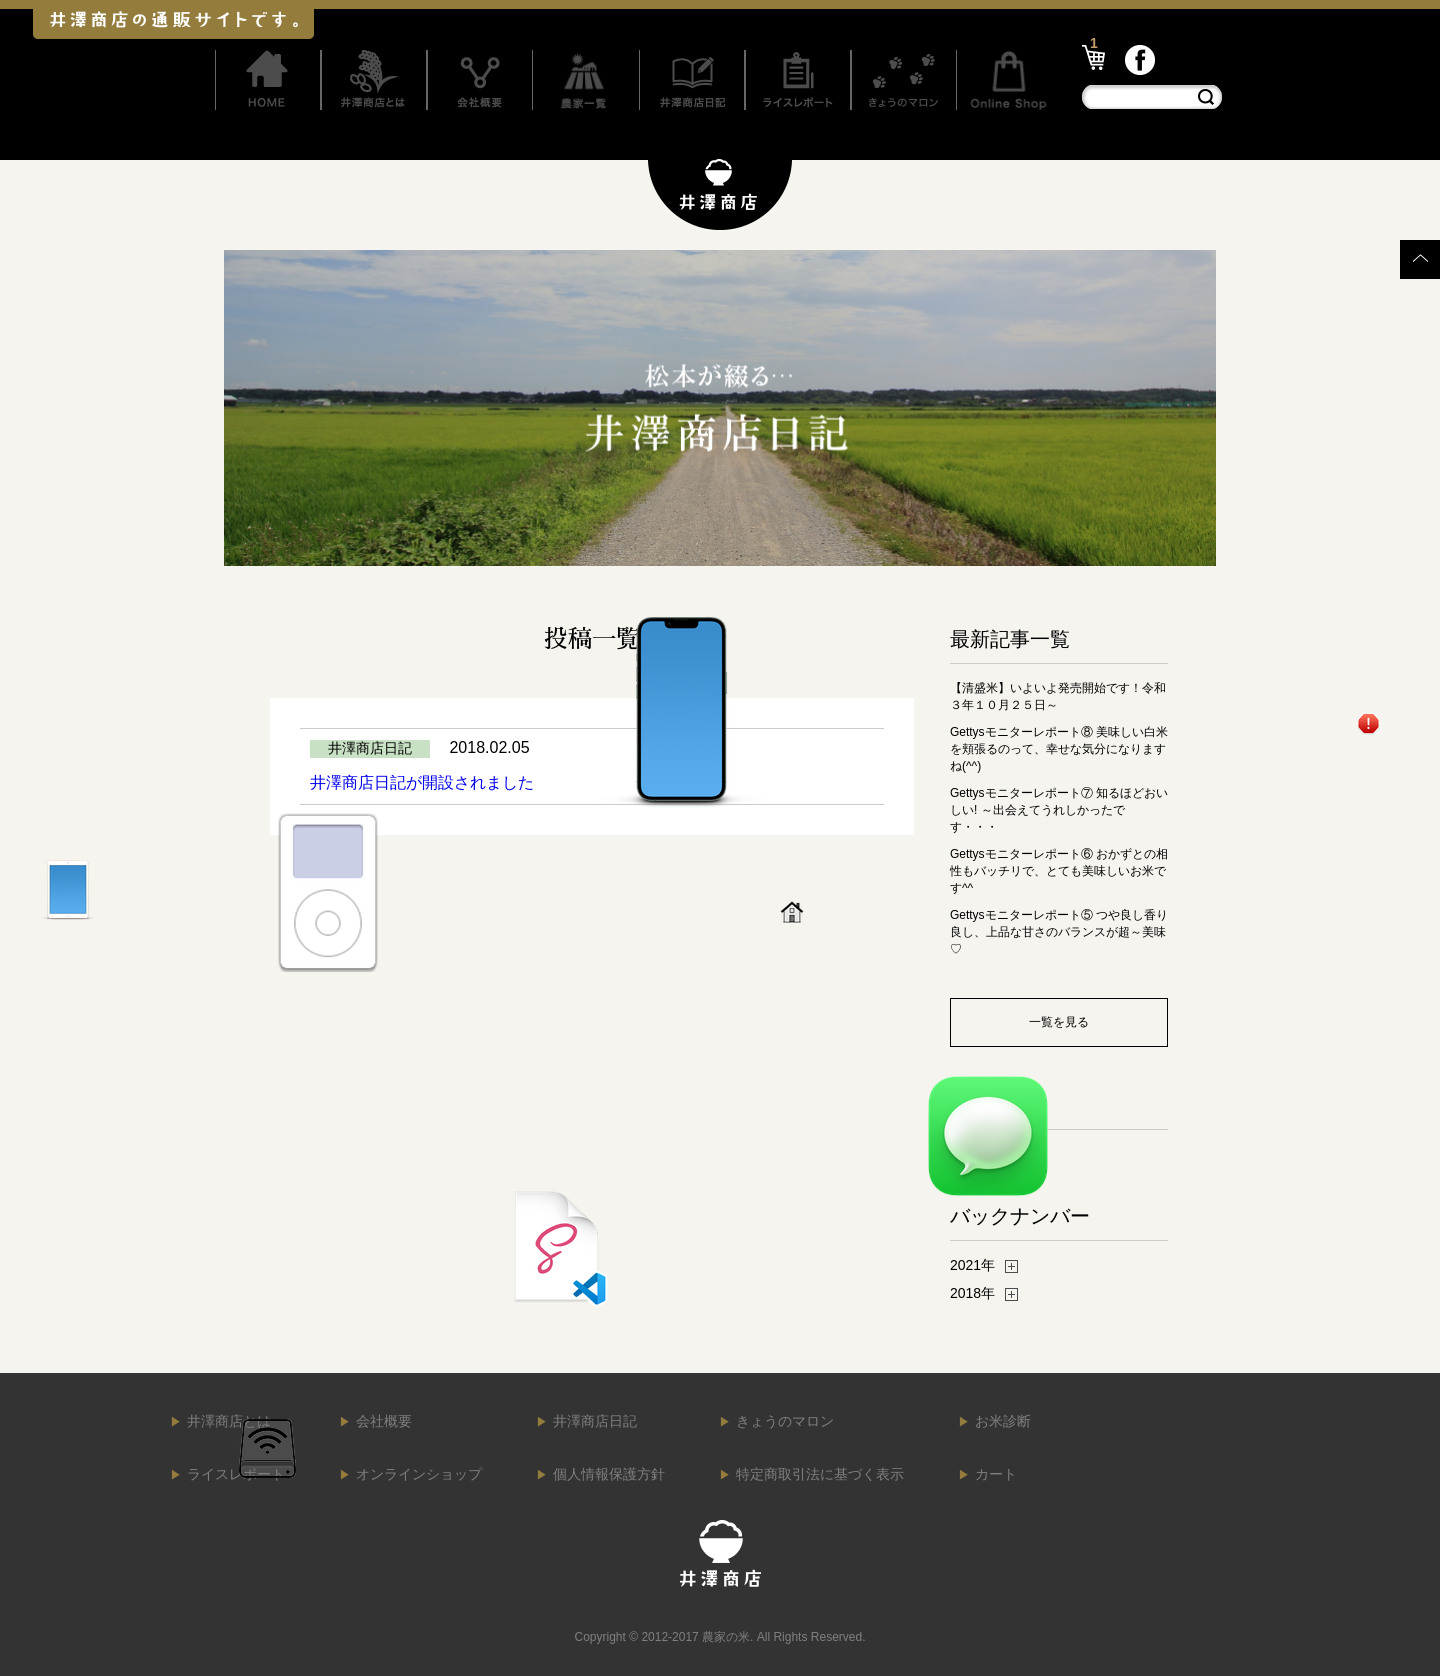 The height and width of the screenshot is (1676, 1440). I want to click on open the messages app, so click(988, 1136).